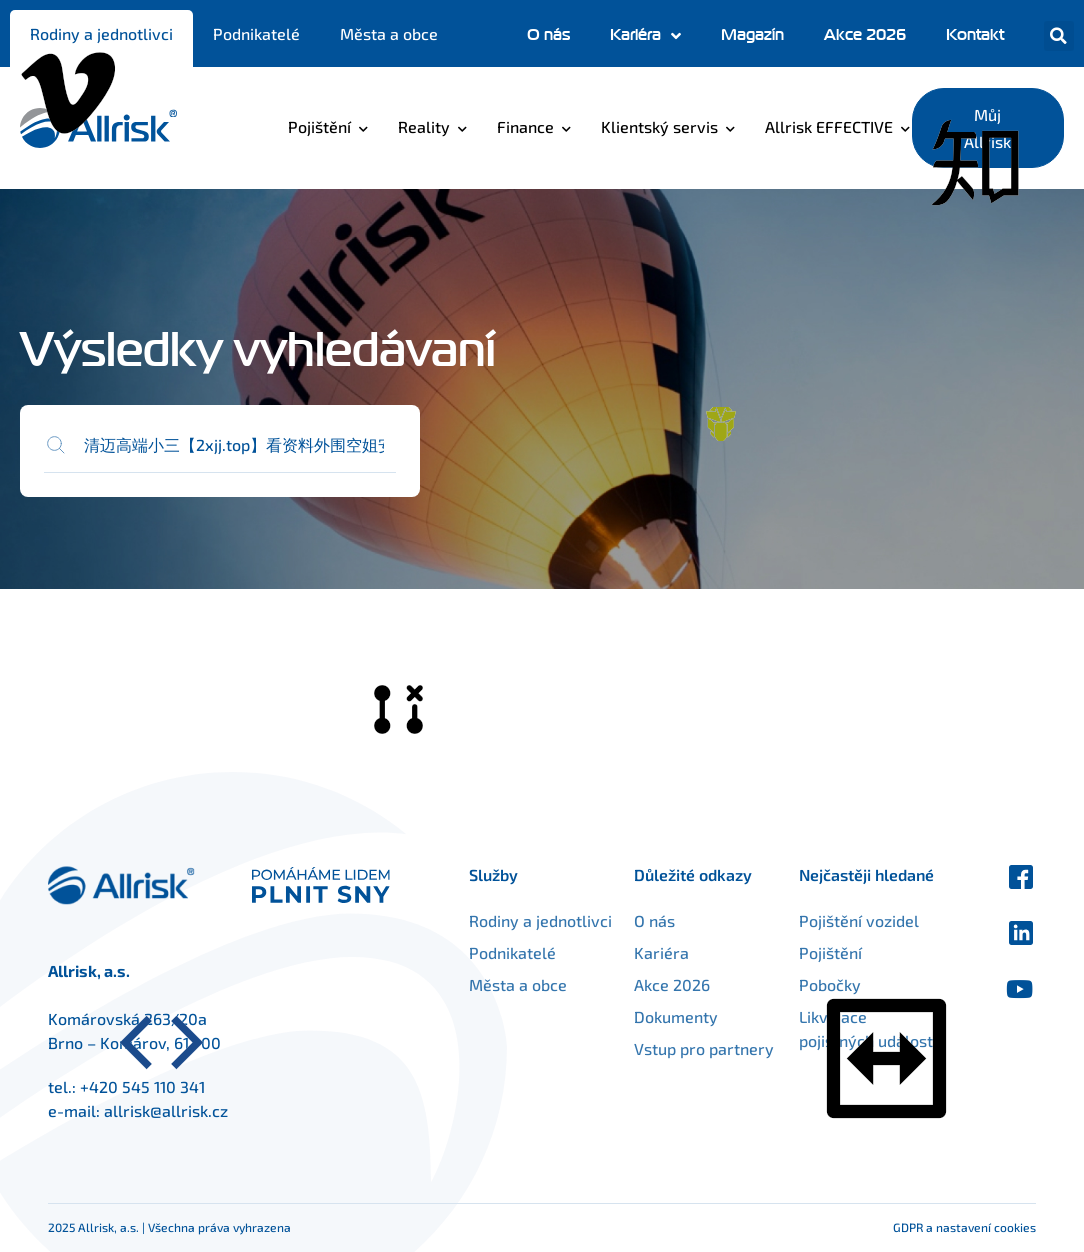 This screenshot has height=1252, width=1084. I want to click on close or reject a pull request, so click(398, 709).